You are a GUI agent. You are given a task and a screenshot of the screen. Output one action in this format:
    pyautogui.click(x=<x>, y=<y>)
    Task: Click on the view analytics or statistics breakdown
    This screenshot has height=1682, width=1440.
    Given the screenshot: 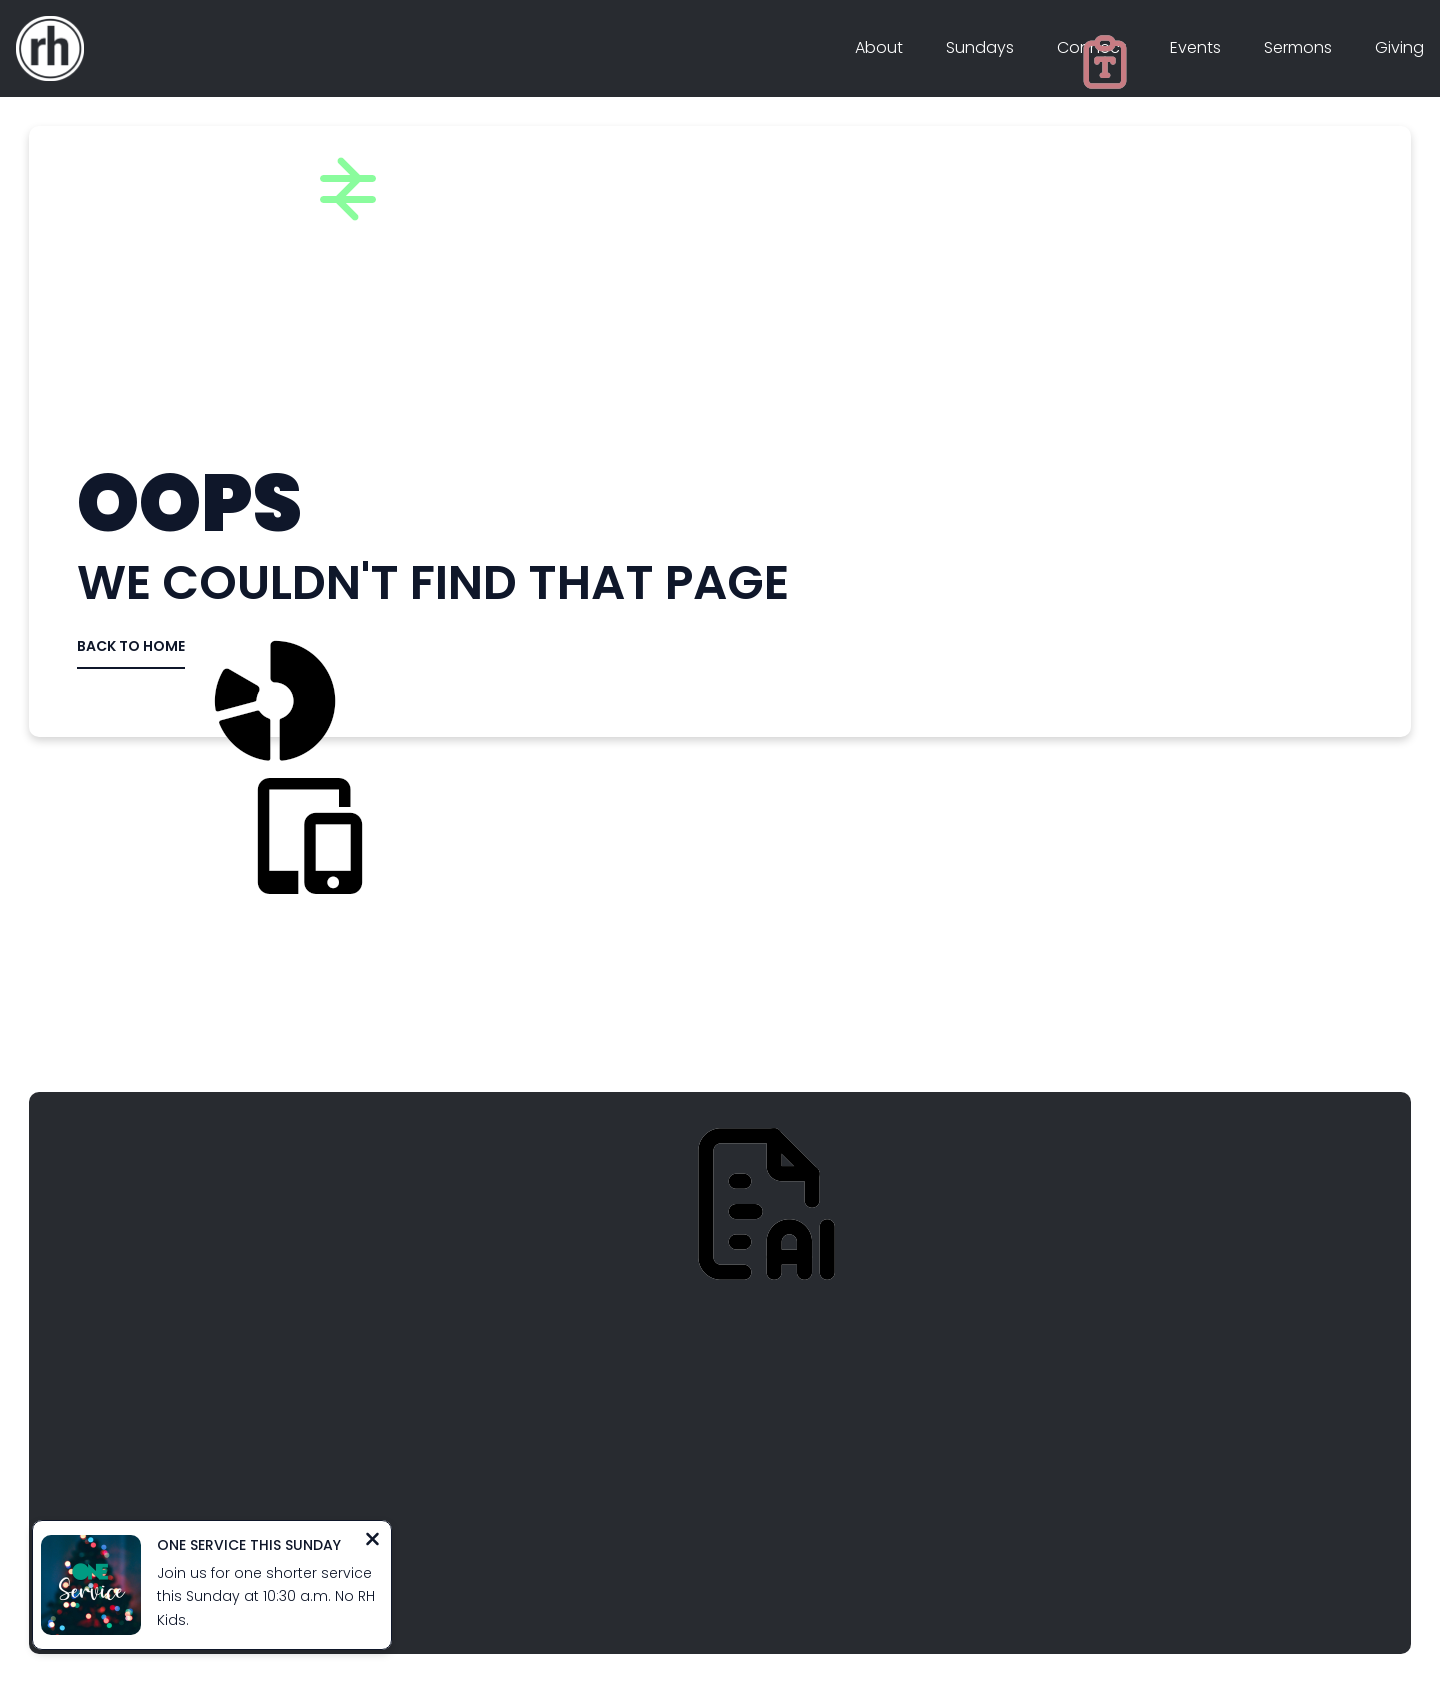 What is the action you would take?
    pyautogui.click(x=275, y=701)
    